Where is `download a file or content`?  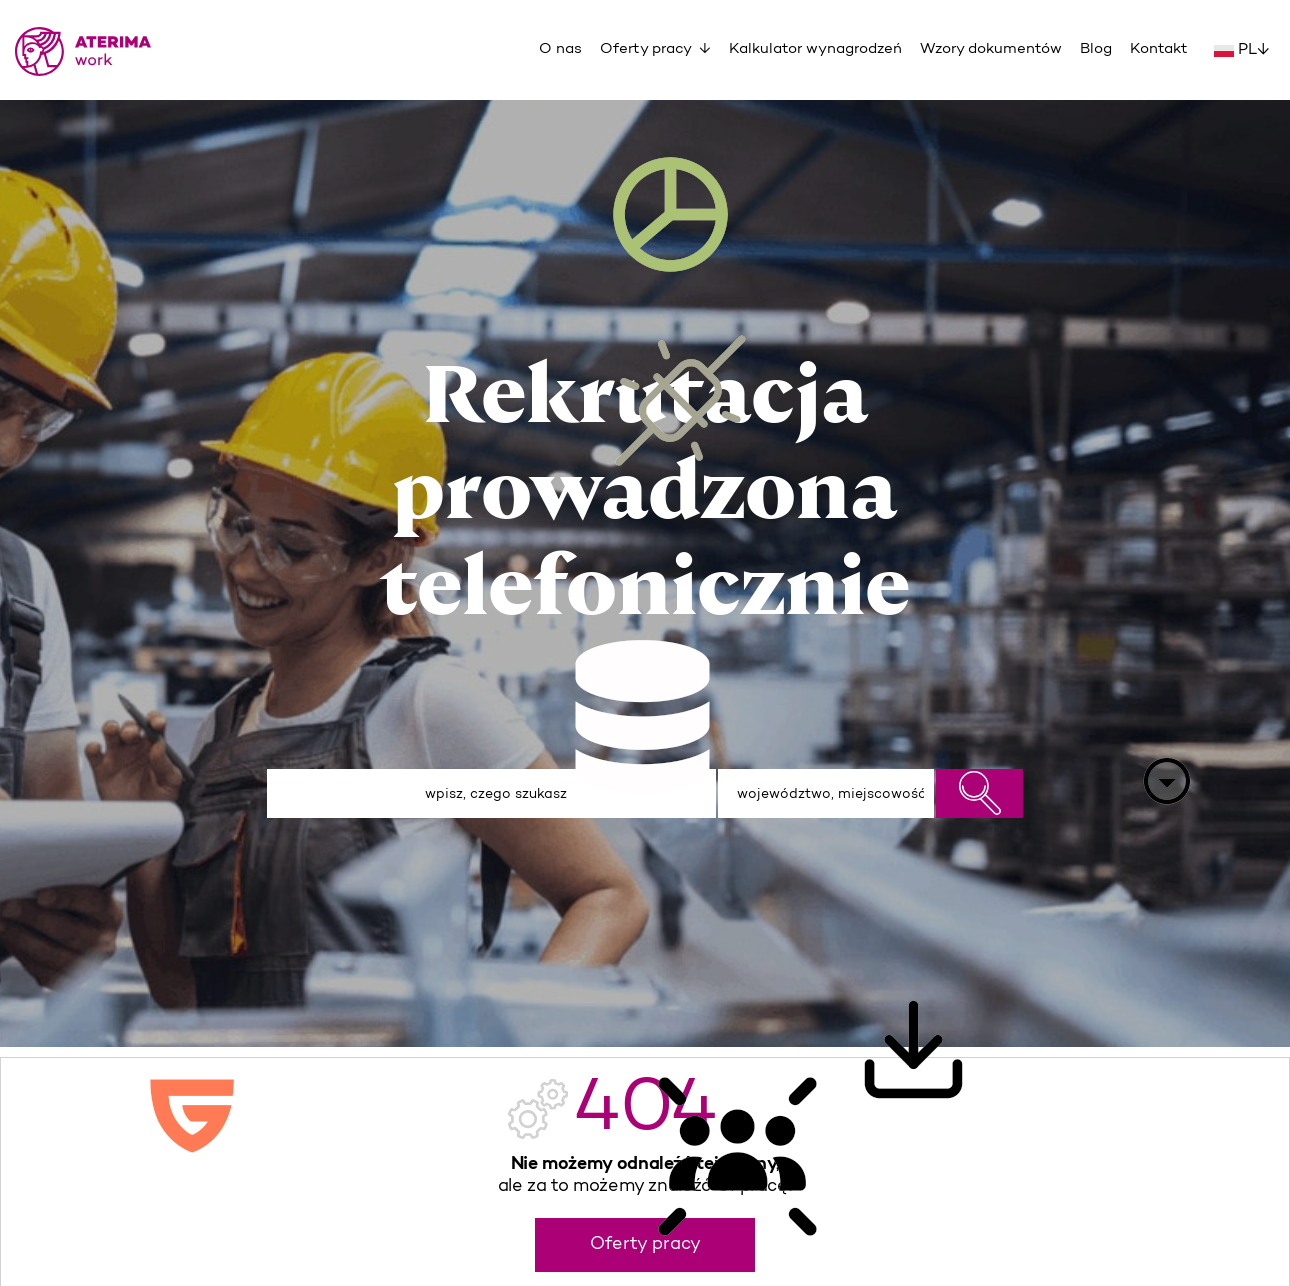
download a file or content is located at coordinates (913, 1049).